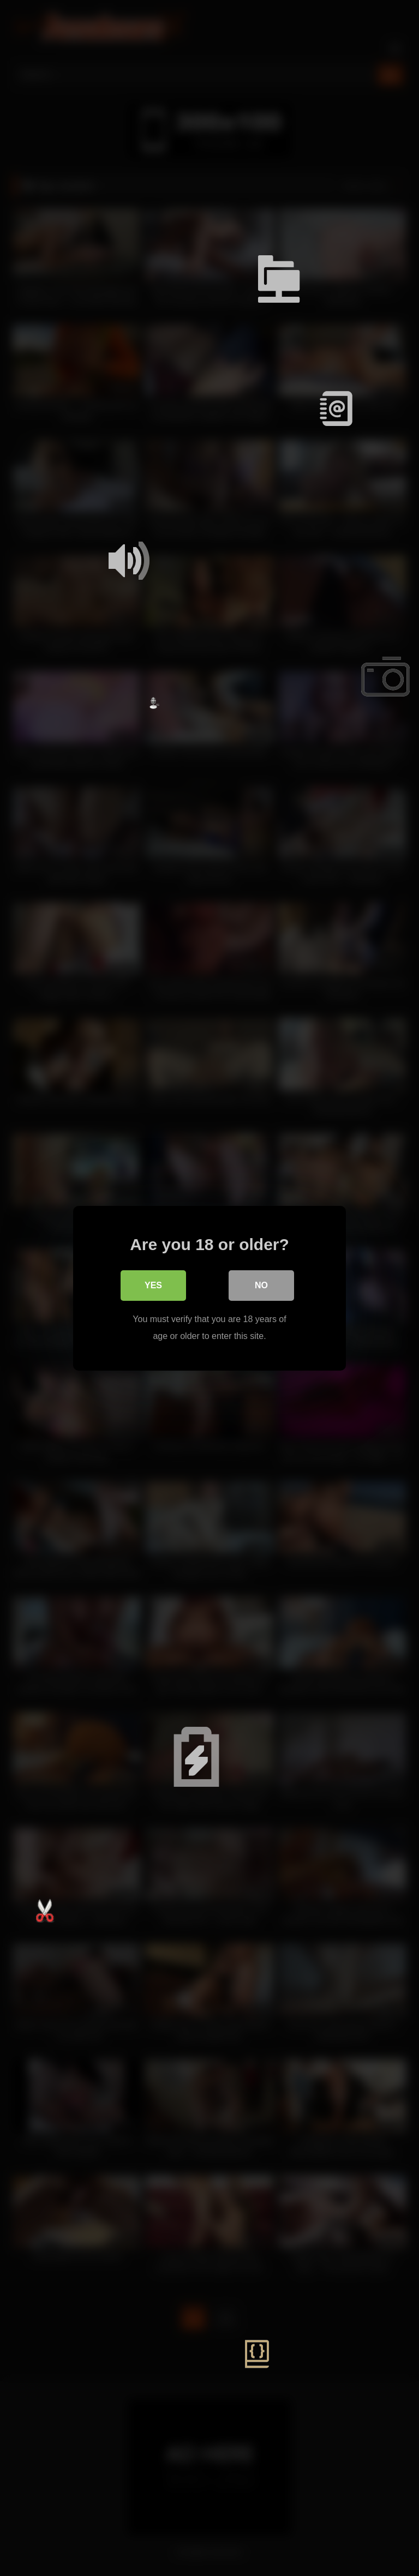  What do you see at coordinates (338, 407) in the screenshot?
I see `open address book or contacts` at bounding box center [338, 407].